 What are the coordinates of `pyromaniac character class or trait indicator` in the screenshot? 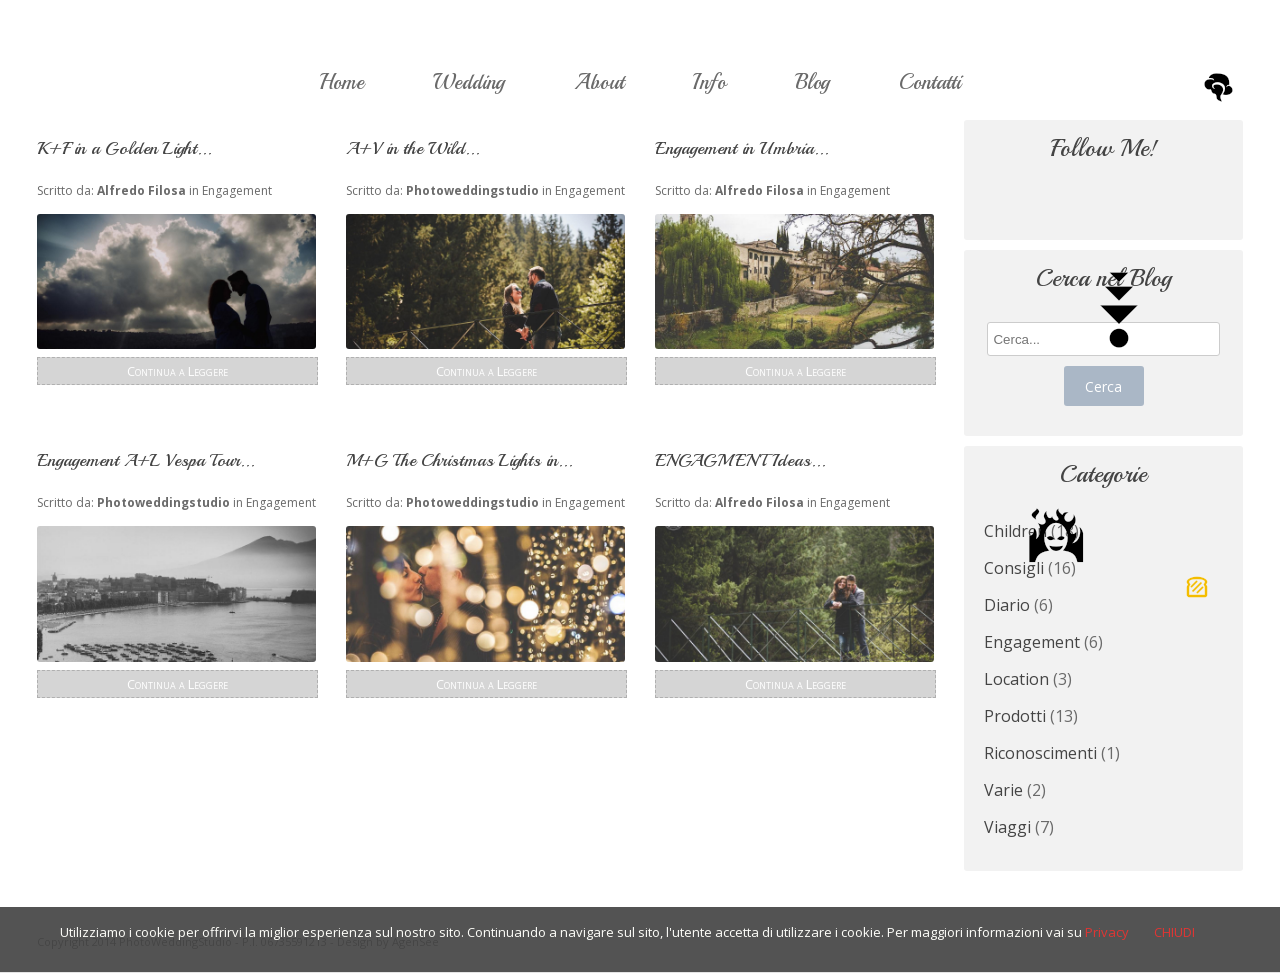 It's located at (1056, 535).